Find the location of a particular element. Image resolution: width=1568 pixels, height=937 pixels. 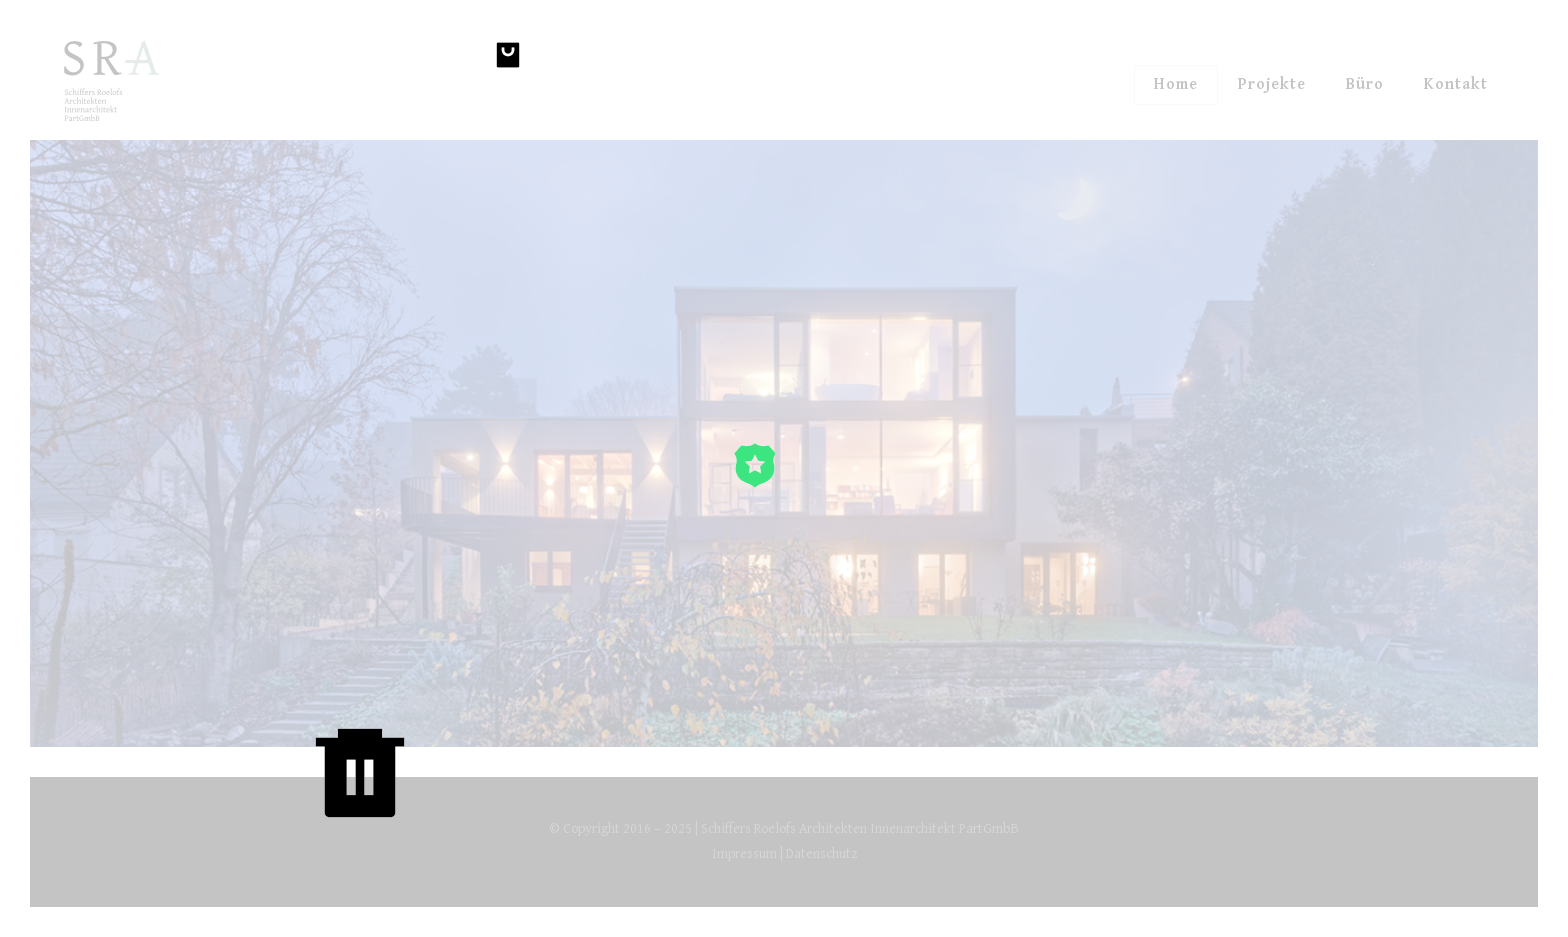

delete selected item is located at coordinates (360, 773).